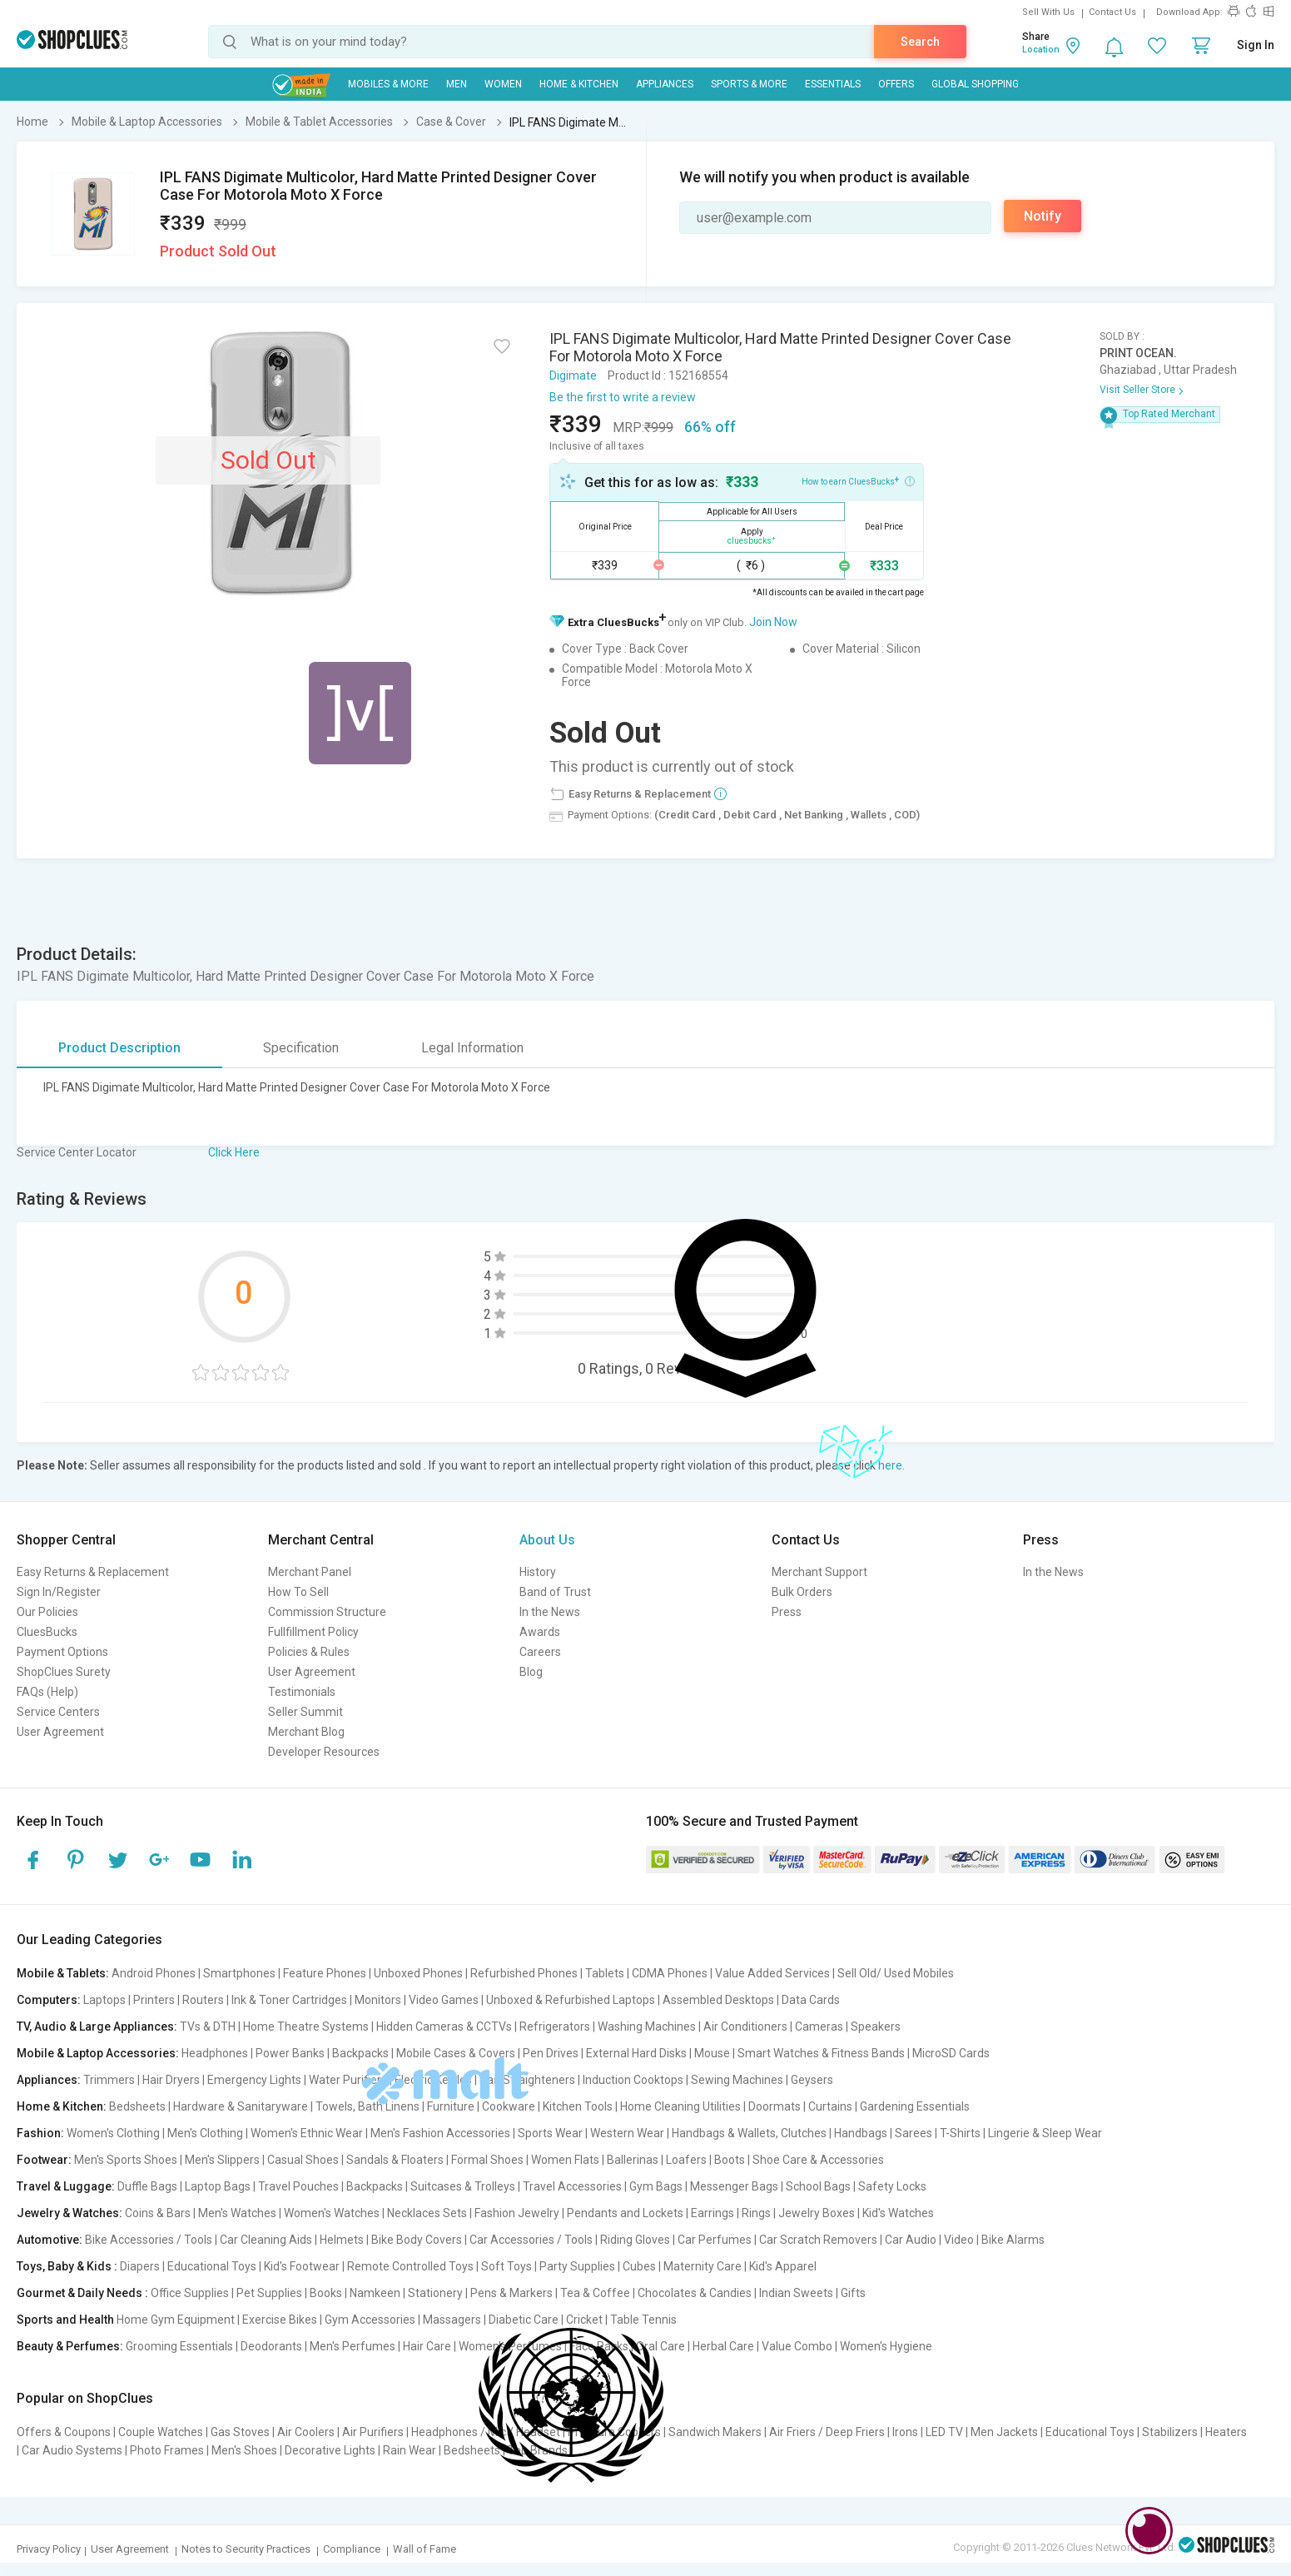 This screenshot has height=2576, width=1291. Describe the element at coordinates (445, 2081) in the screenshot. I see `visit malt freelancer platform` at that location.